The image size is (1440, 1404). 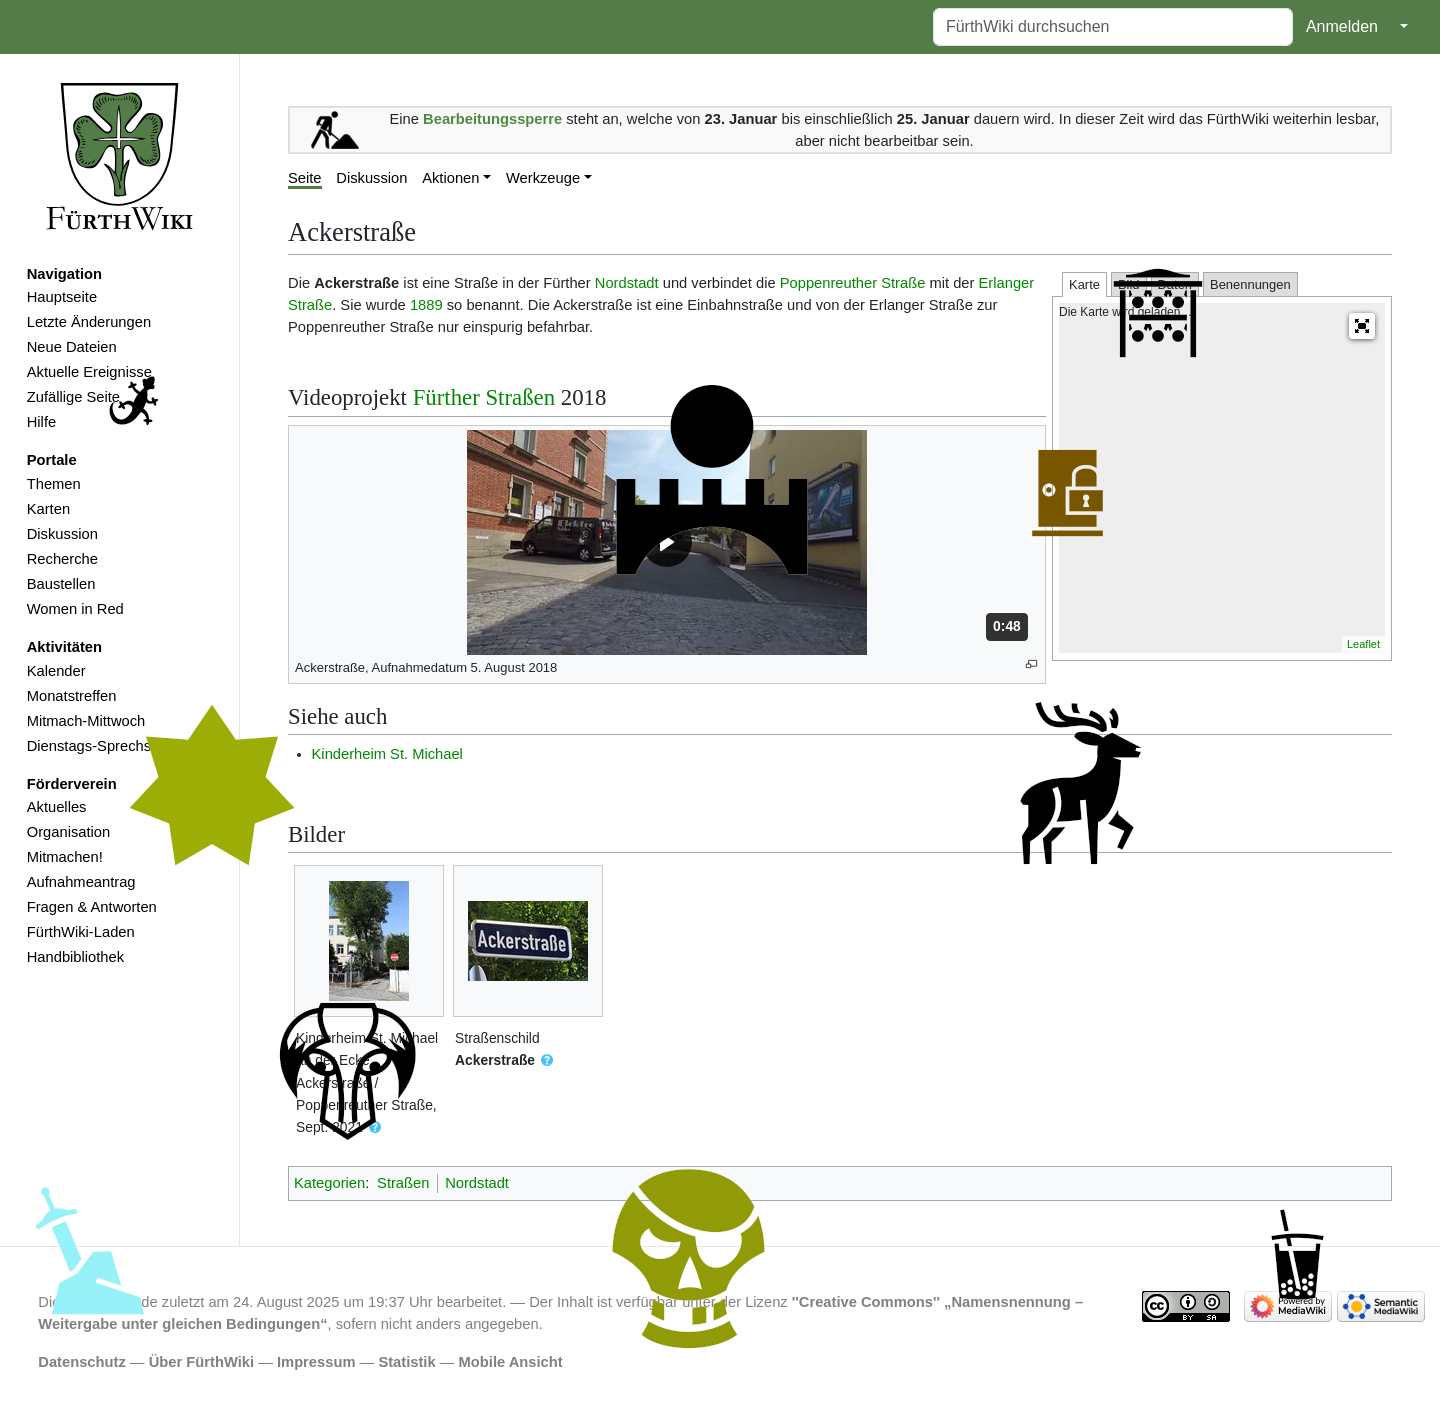 I want to click on wildlife or nature category indicator, so click(x=1081, y=783).